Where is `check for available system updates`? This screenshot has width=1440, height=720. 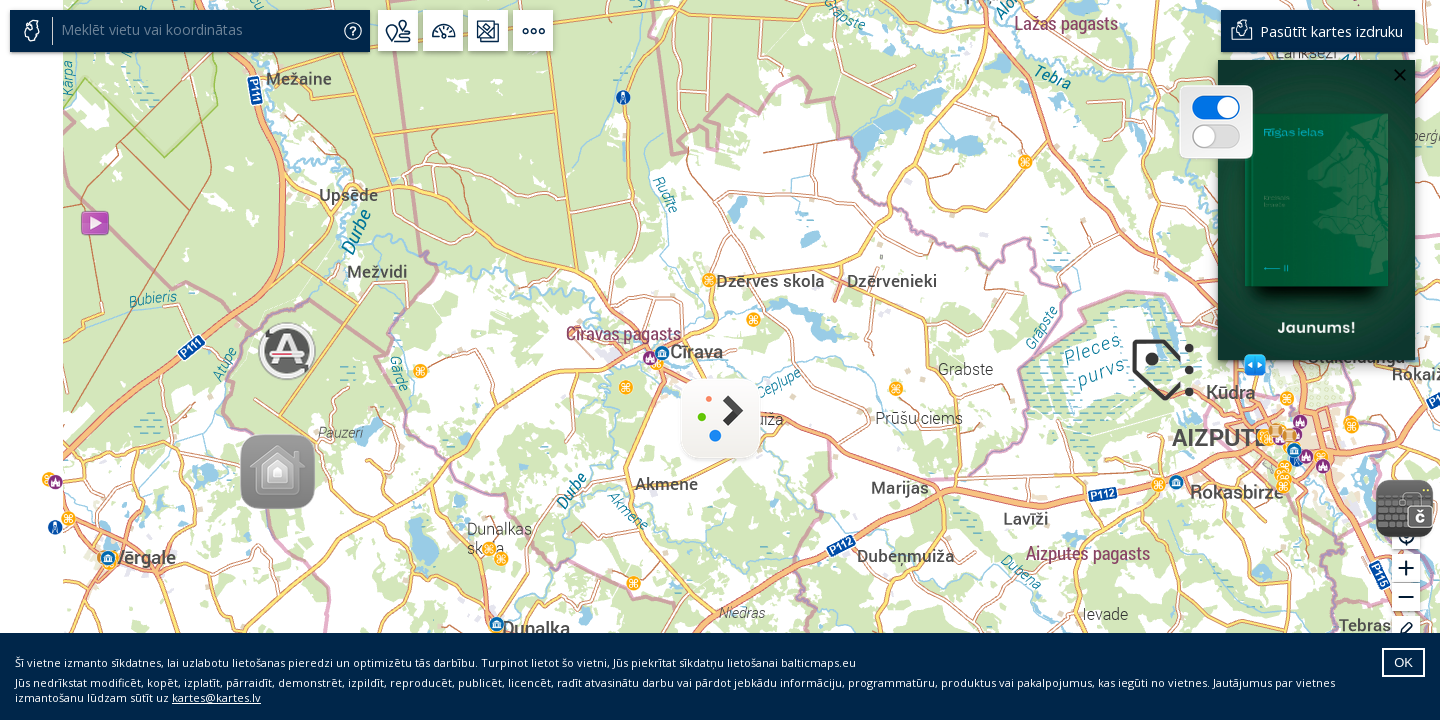
check for available system updates is located at coordinates (287, 351).